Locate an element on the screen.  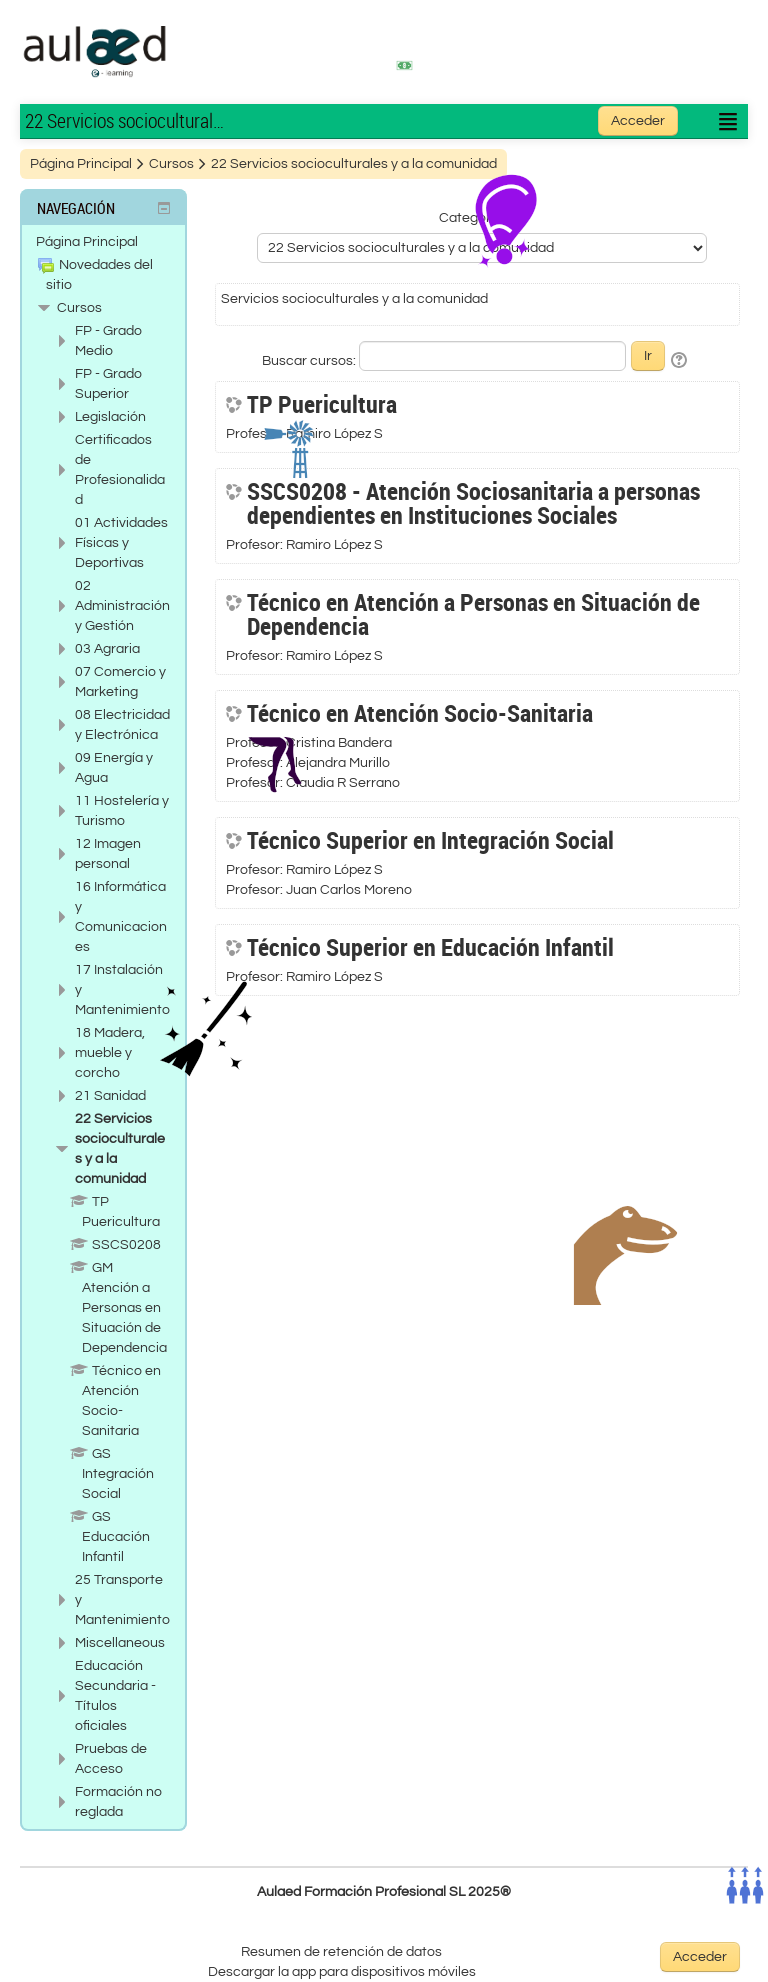
windmill or wind pump structure icon is located at coordinates (289, 448).